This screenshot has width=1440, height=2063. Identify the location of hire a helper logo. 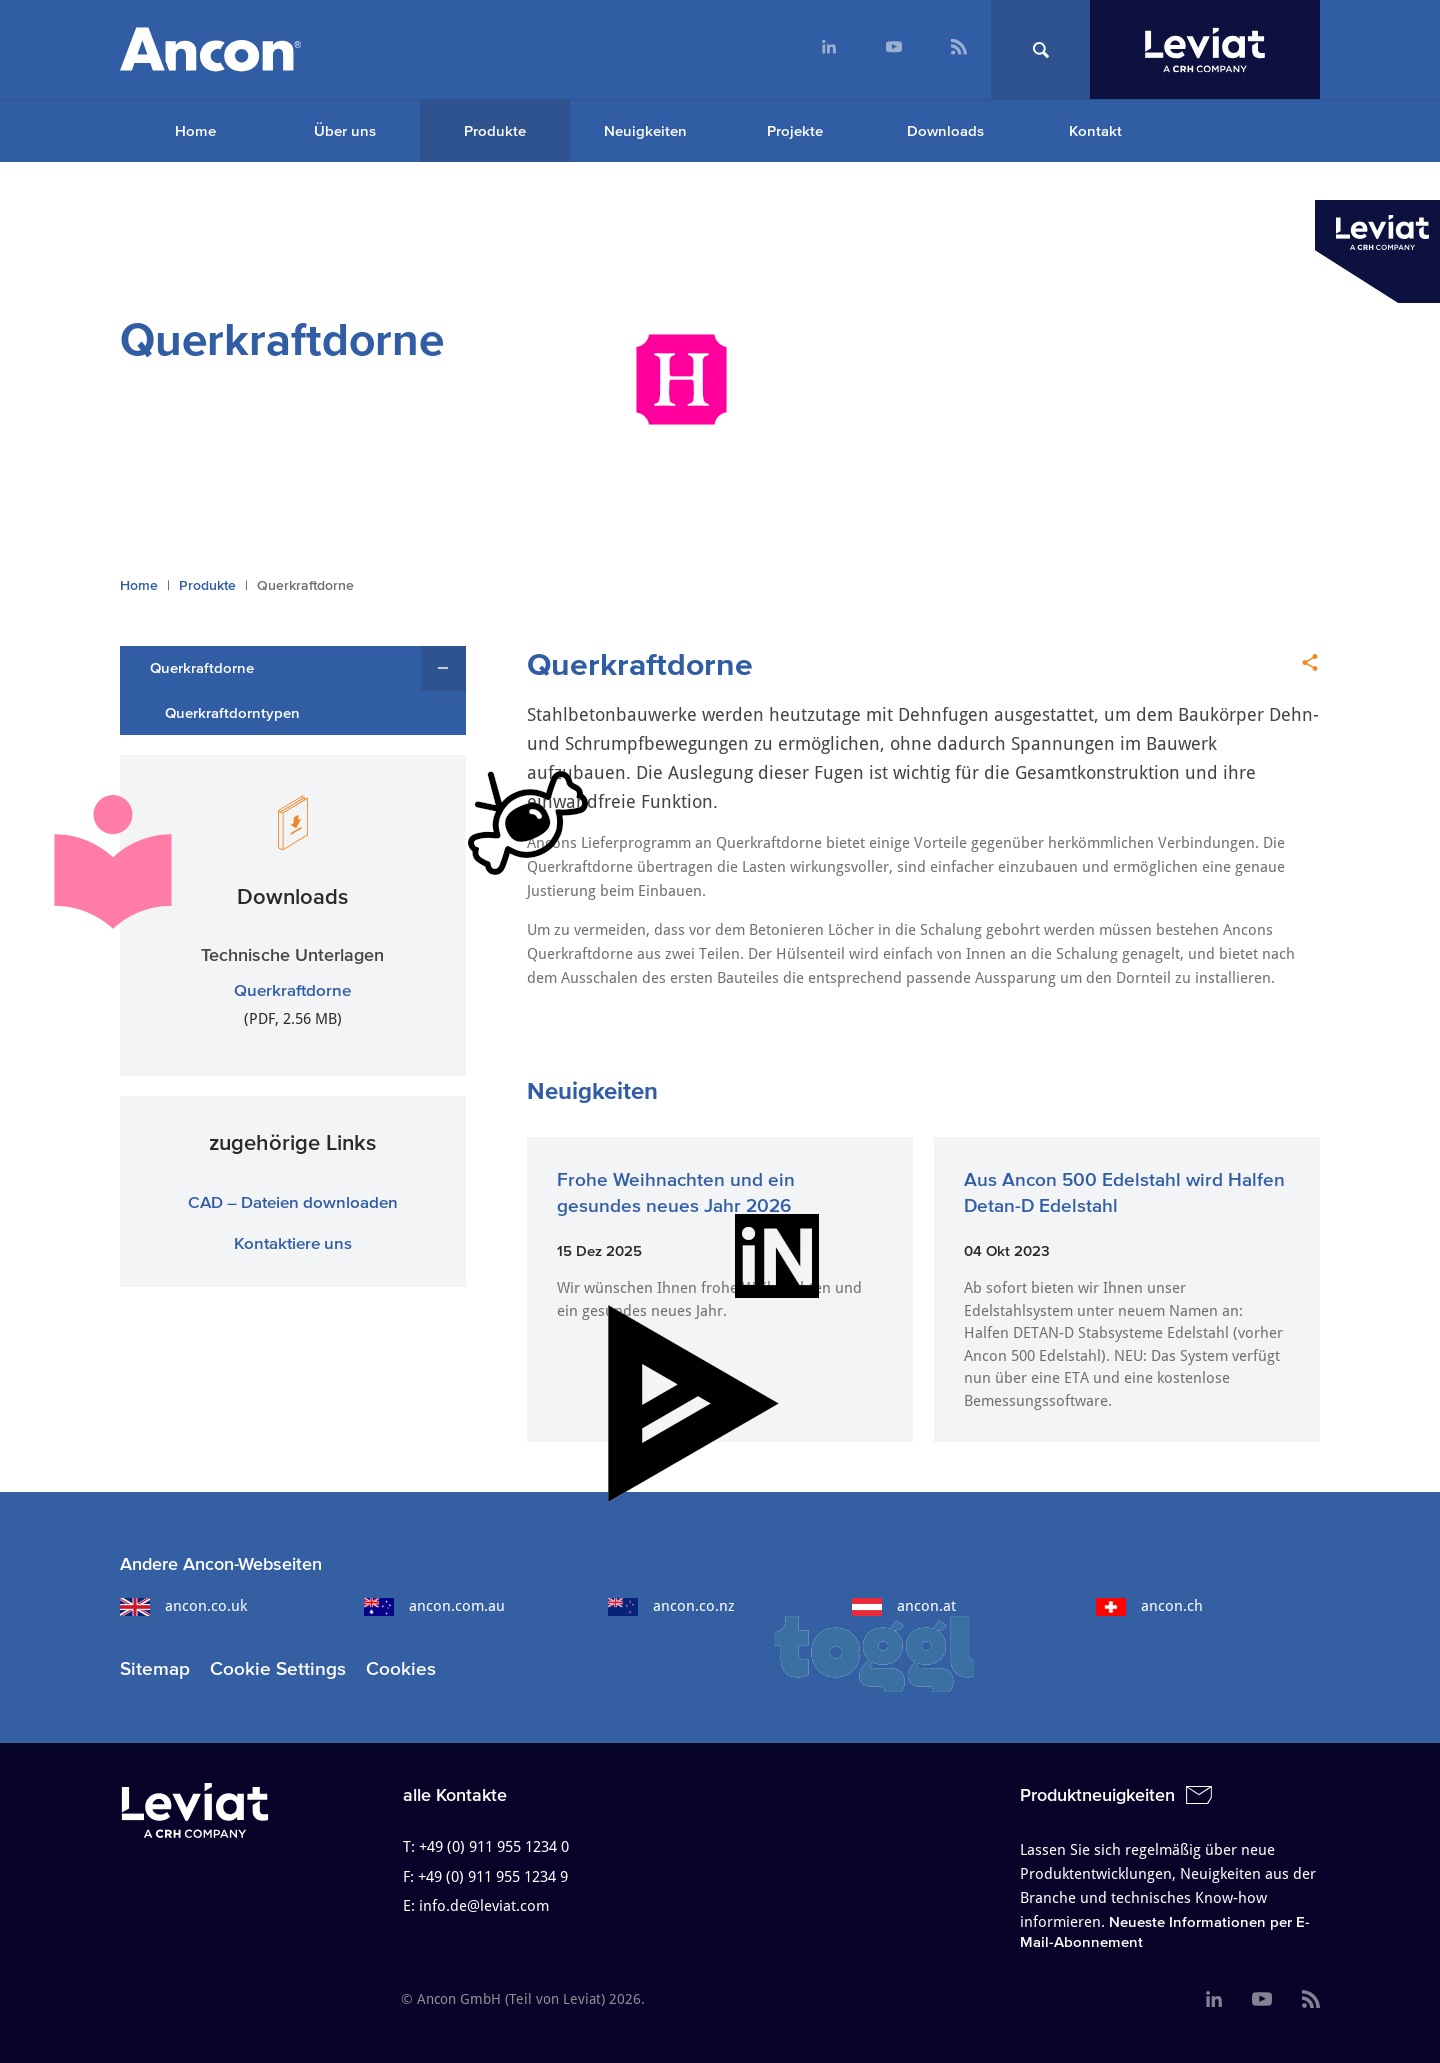
(681, 379).